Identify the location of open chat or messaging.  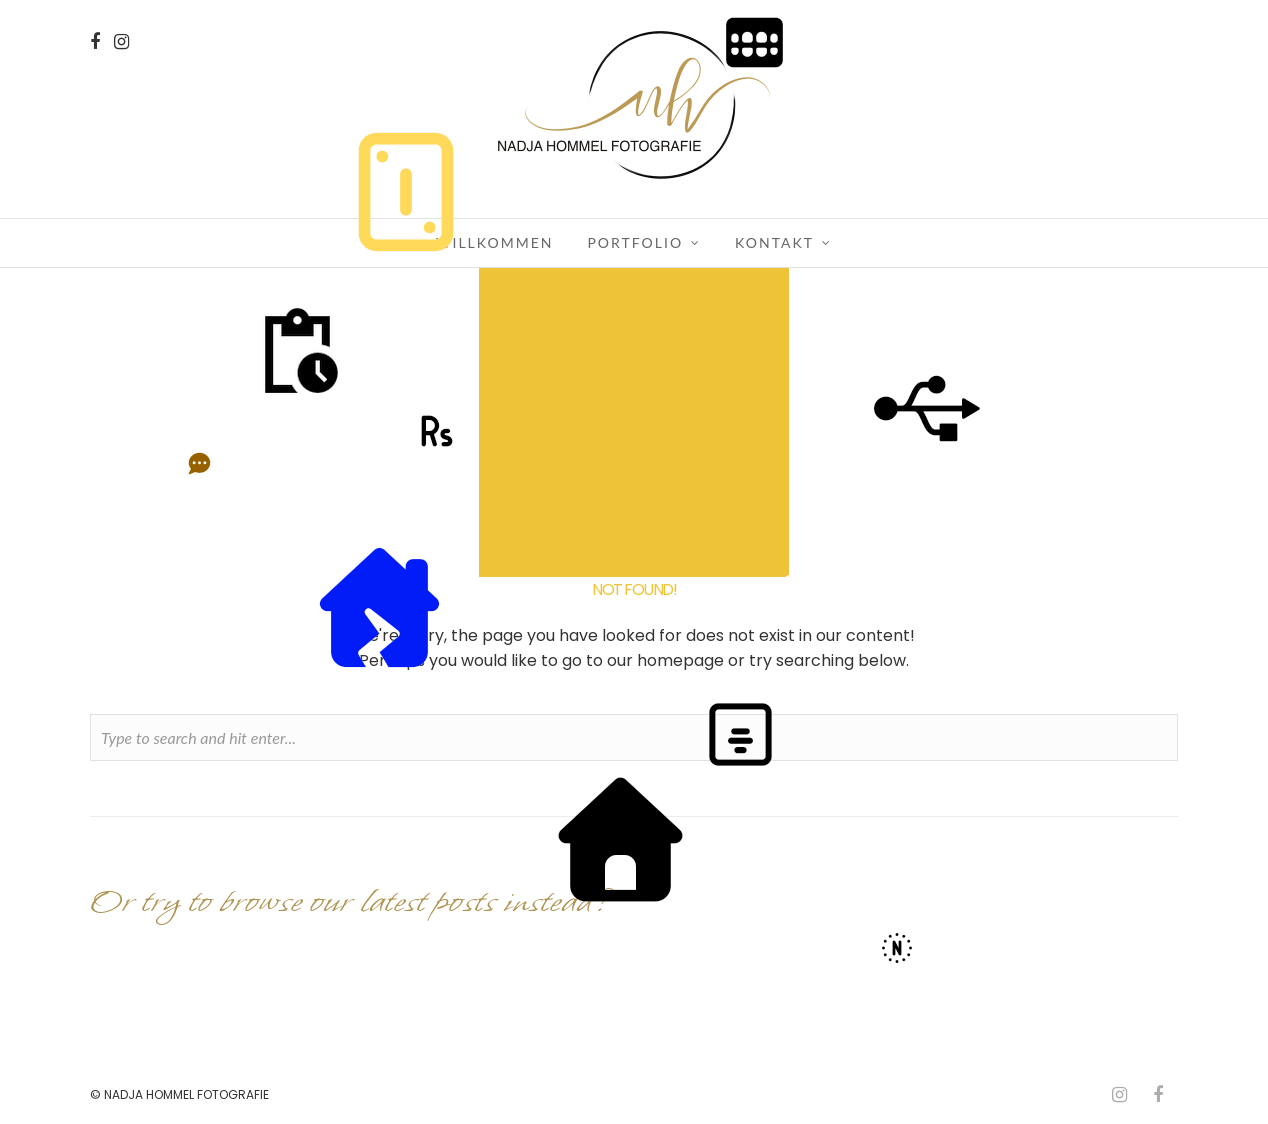
(199, 463).